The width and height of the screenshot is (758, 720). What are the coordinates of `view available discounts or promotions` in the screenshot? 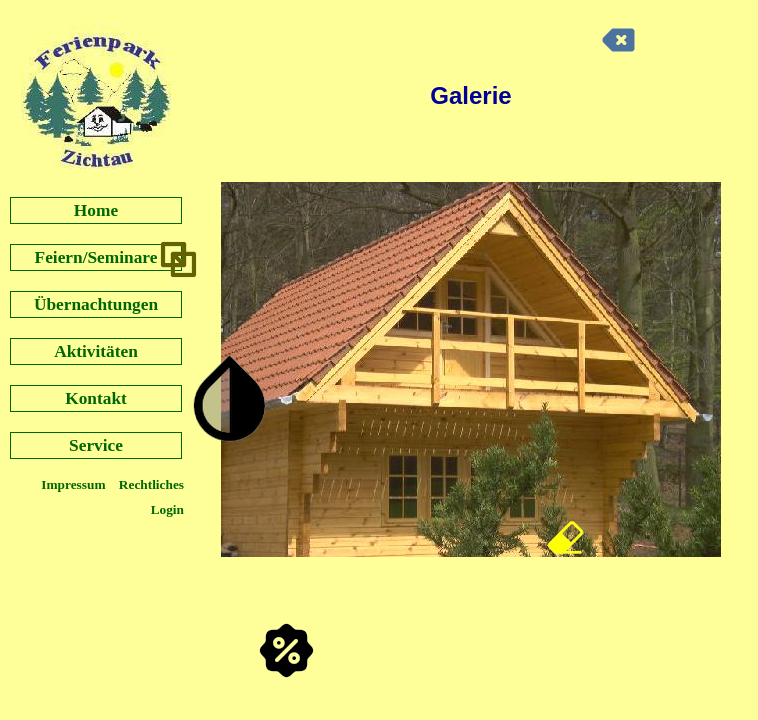 It's located at (286, 650).